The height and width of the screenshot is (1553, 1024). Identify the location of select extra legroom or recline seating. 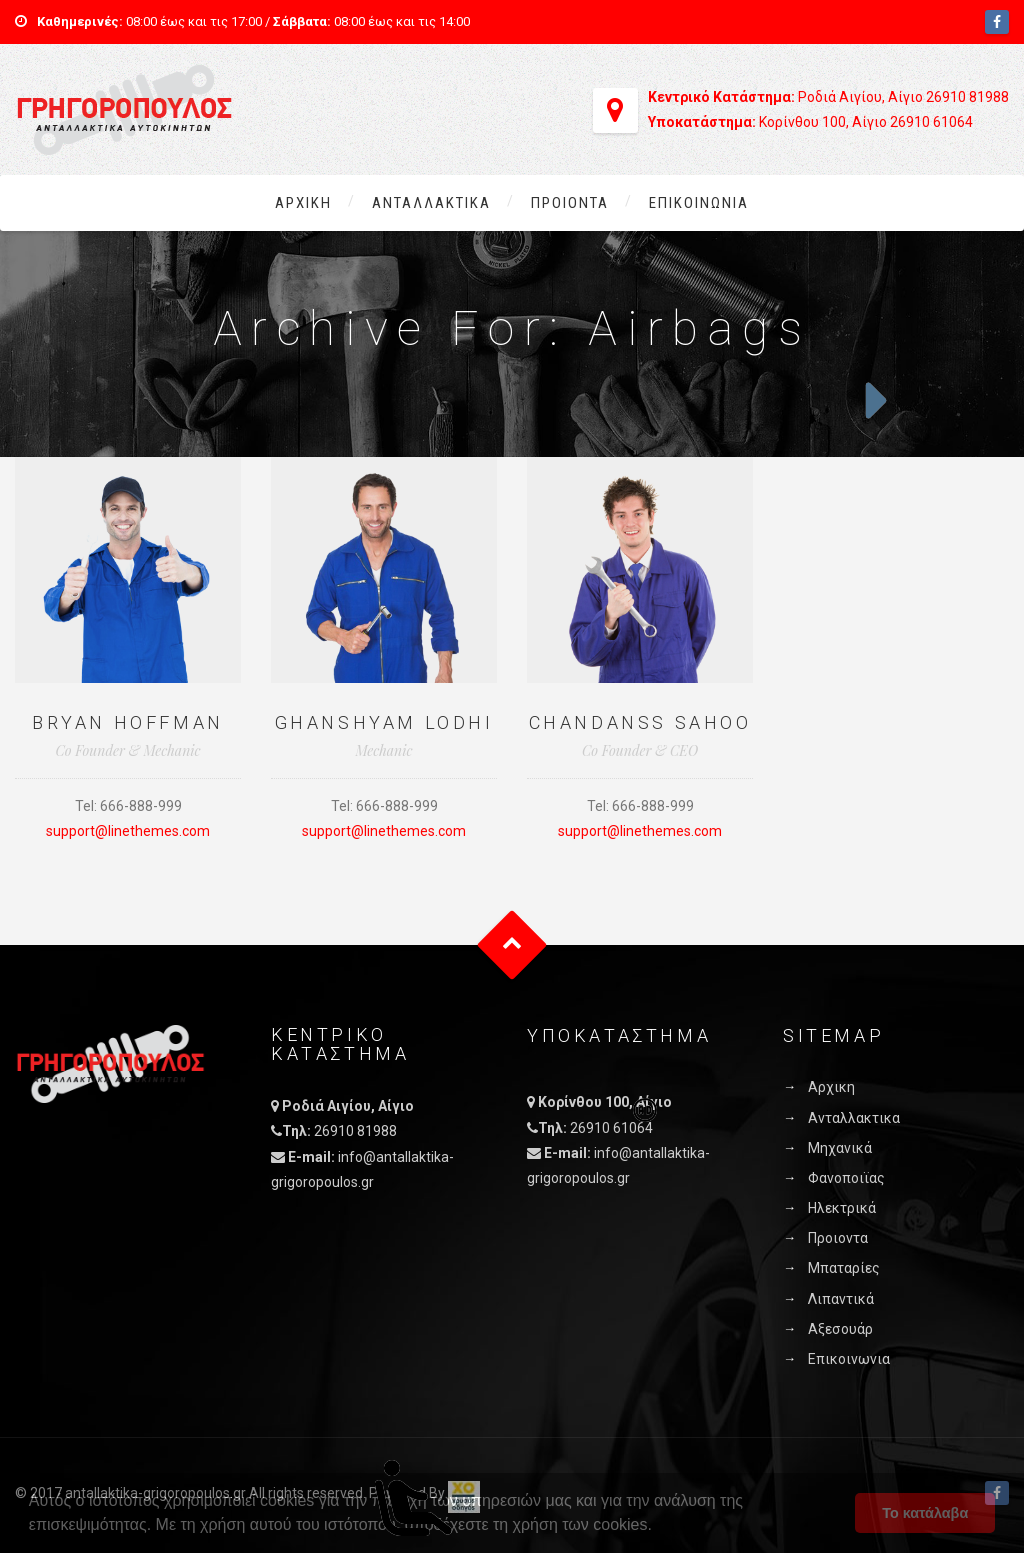
(414, 1500).